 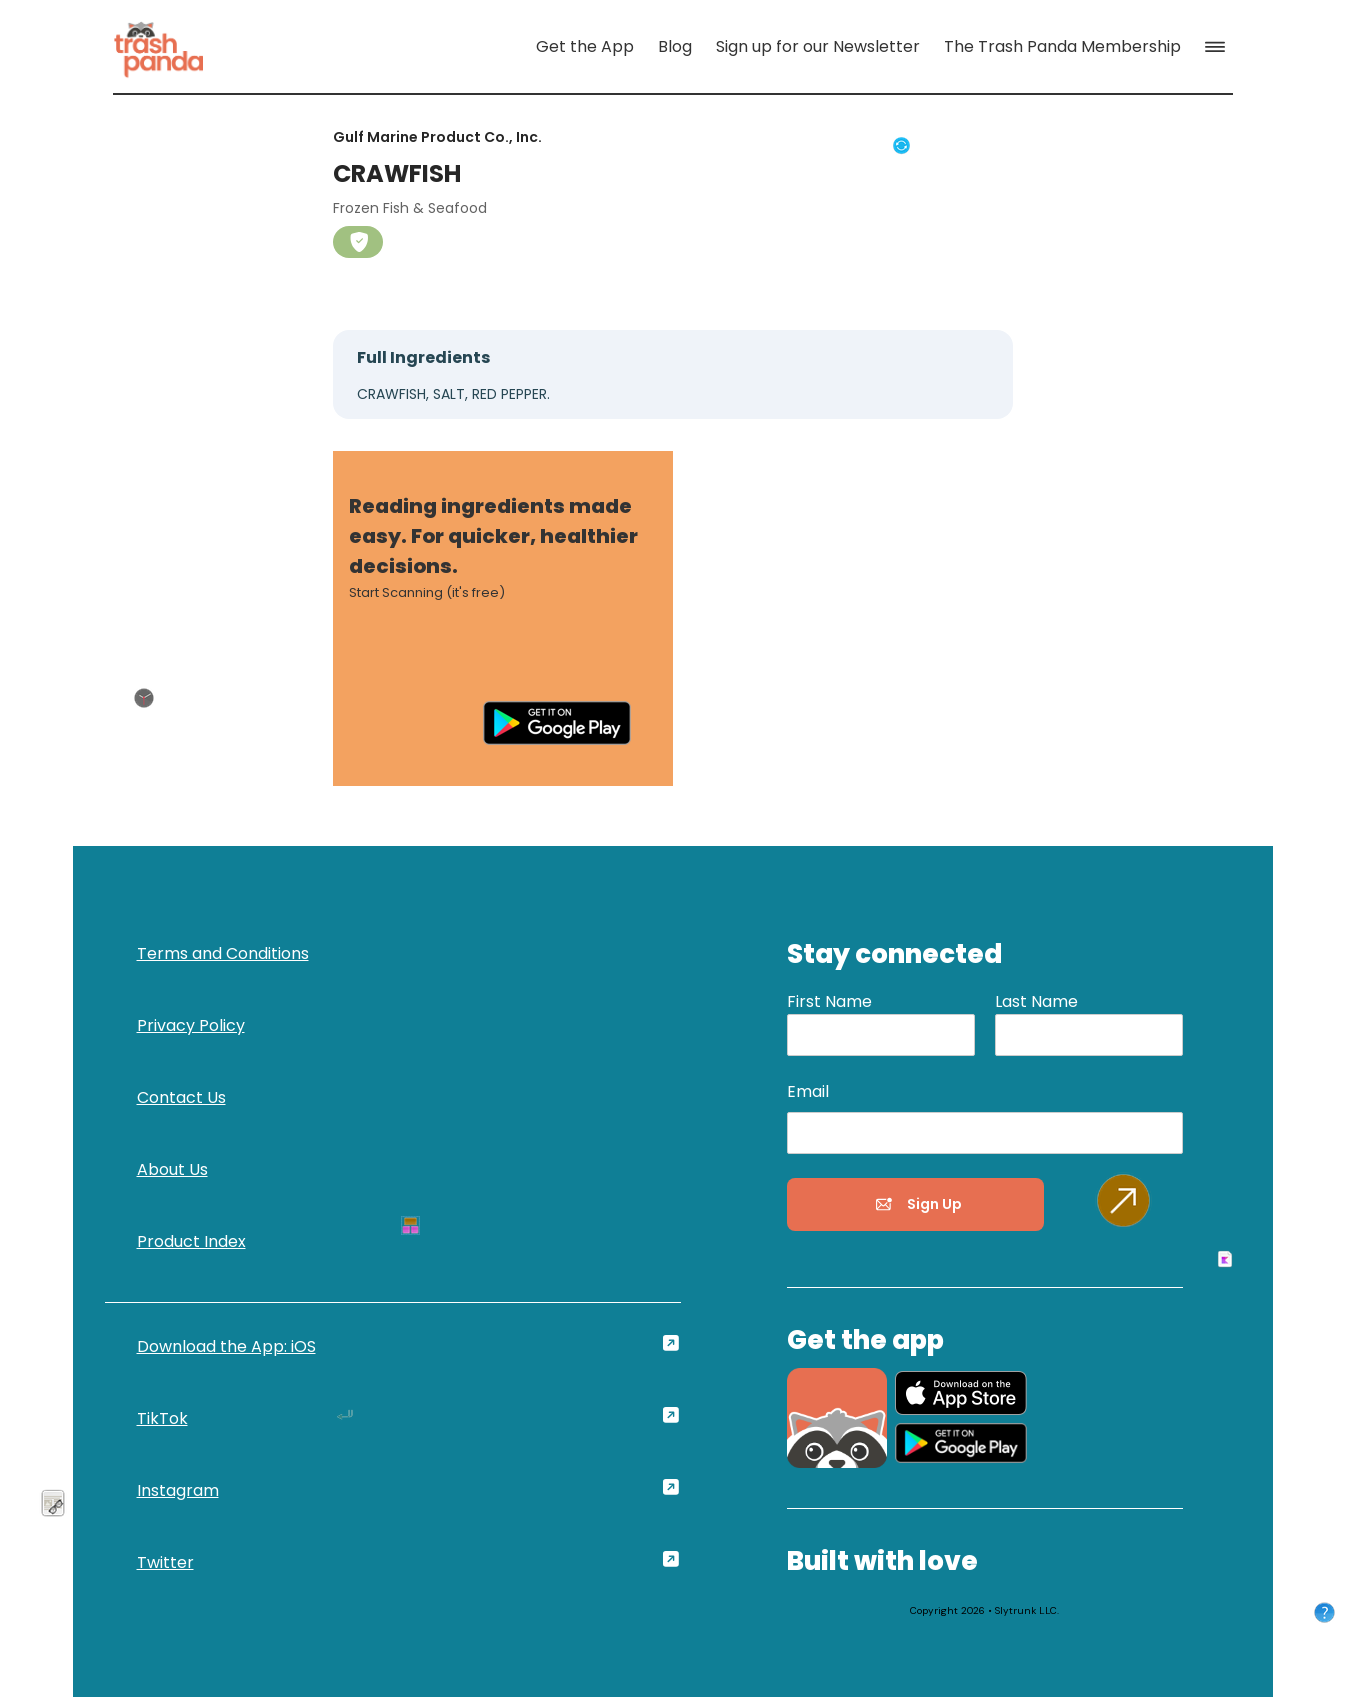 I want to click on open office or productivity applications, so click(x=53, y=1503).